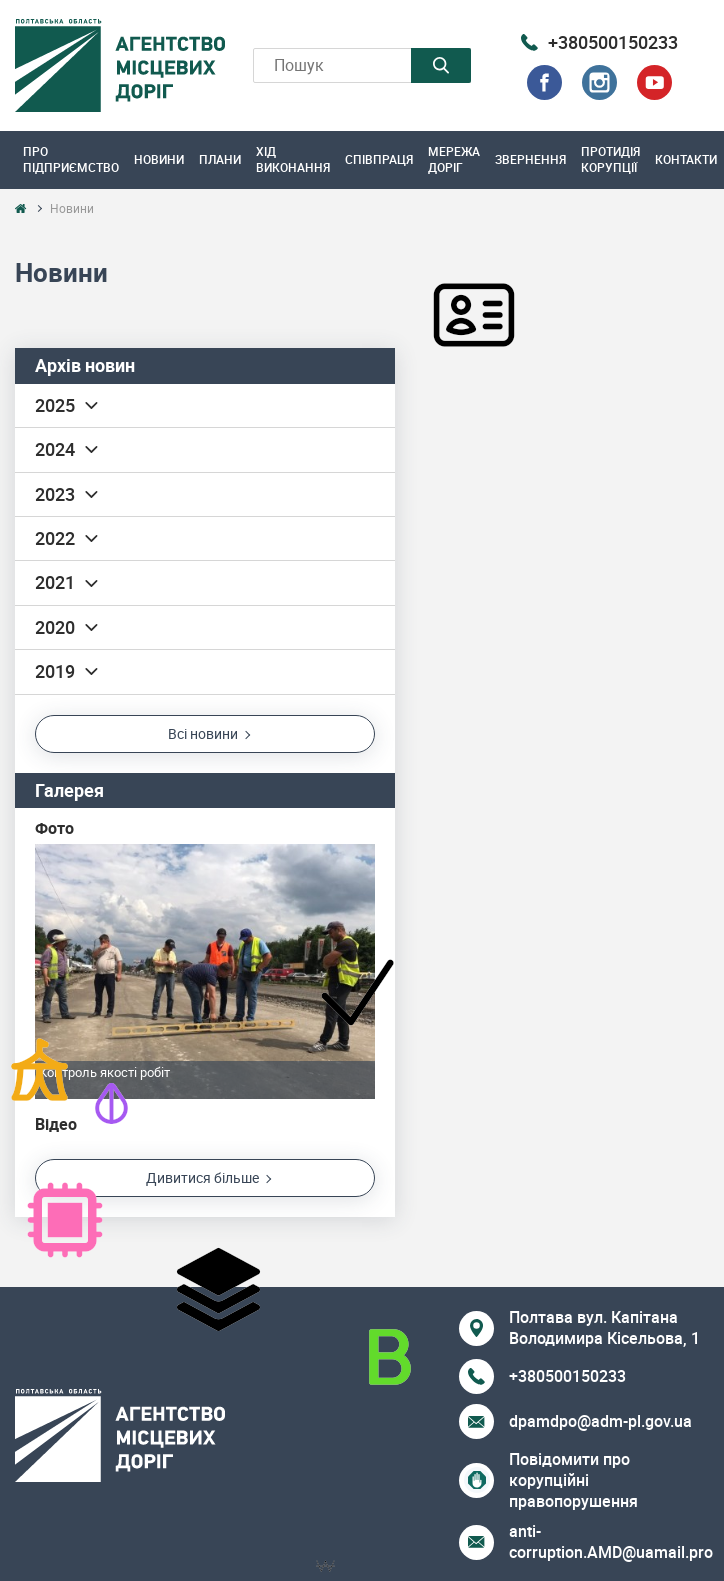 The width and height of the screenshot is (724, 1581). I want to click on view processor or hardware information, so click(65, 1220).